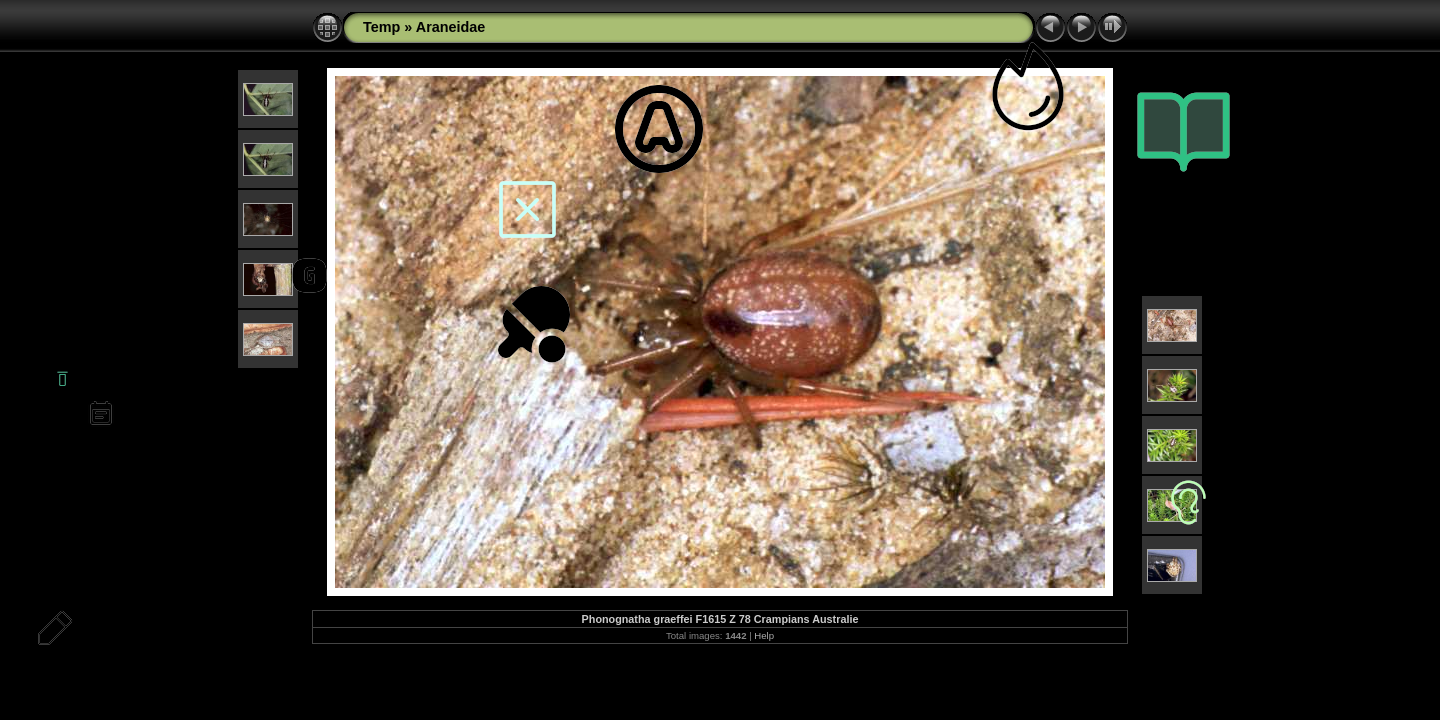 The image size is (1440, 720). Describe the element at coordinates (527, 209) in the screenshot. I see `close or dismiss a dialog box` at that location.